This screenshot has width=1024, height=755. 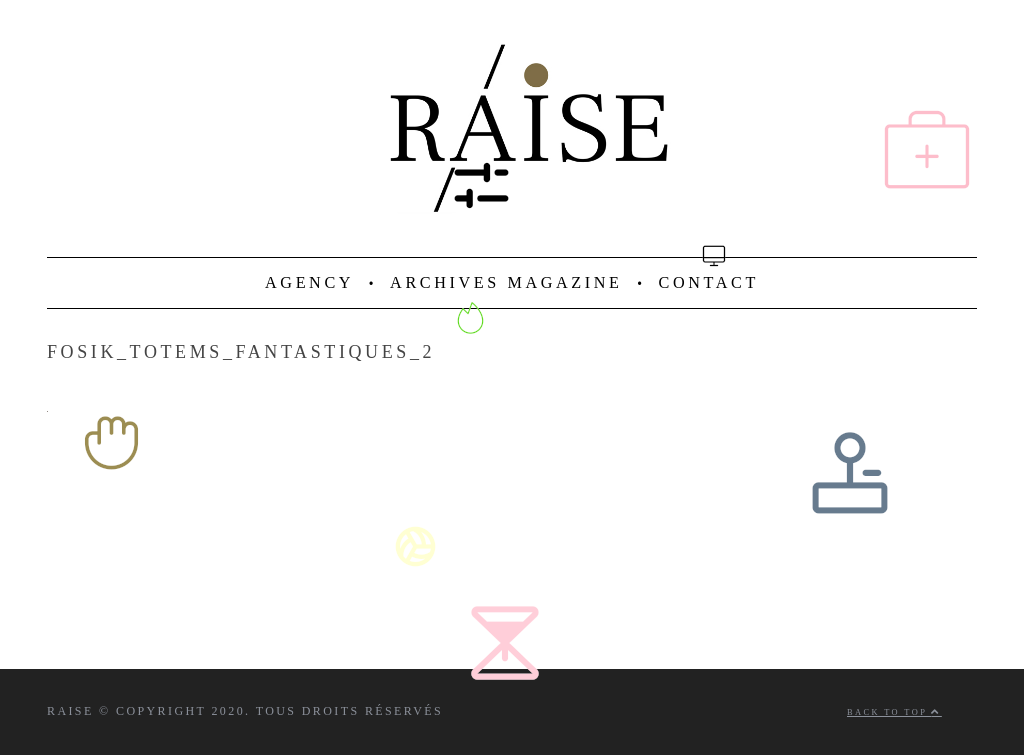 I want to click on switch to desktop view, so click(x=714, y=255).